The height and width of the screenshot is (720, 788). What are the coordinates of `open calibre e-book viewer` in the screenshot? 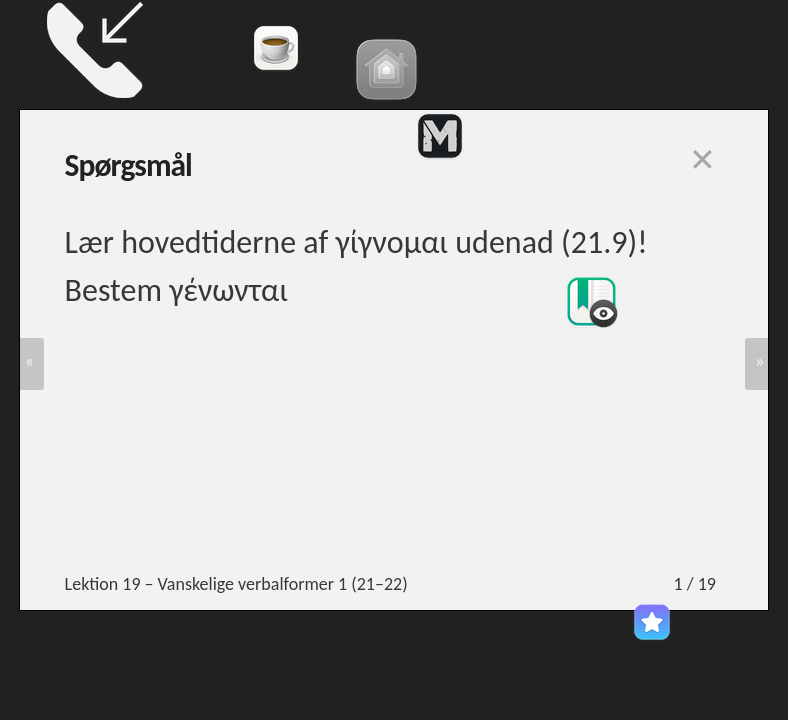 It's located at (591, 301).